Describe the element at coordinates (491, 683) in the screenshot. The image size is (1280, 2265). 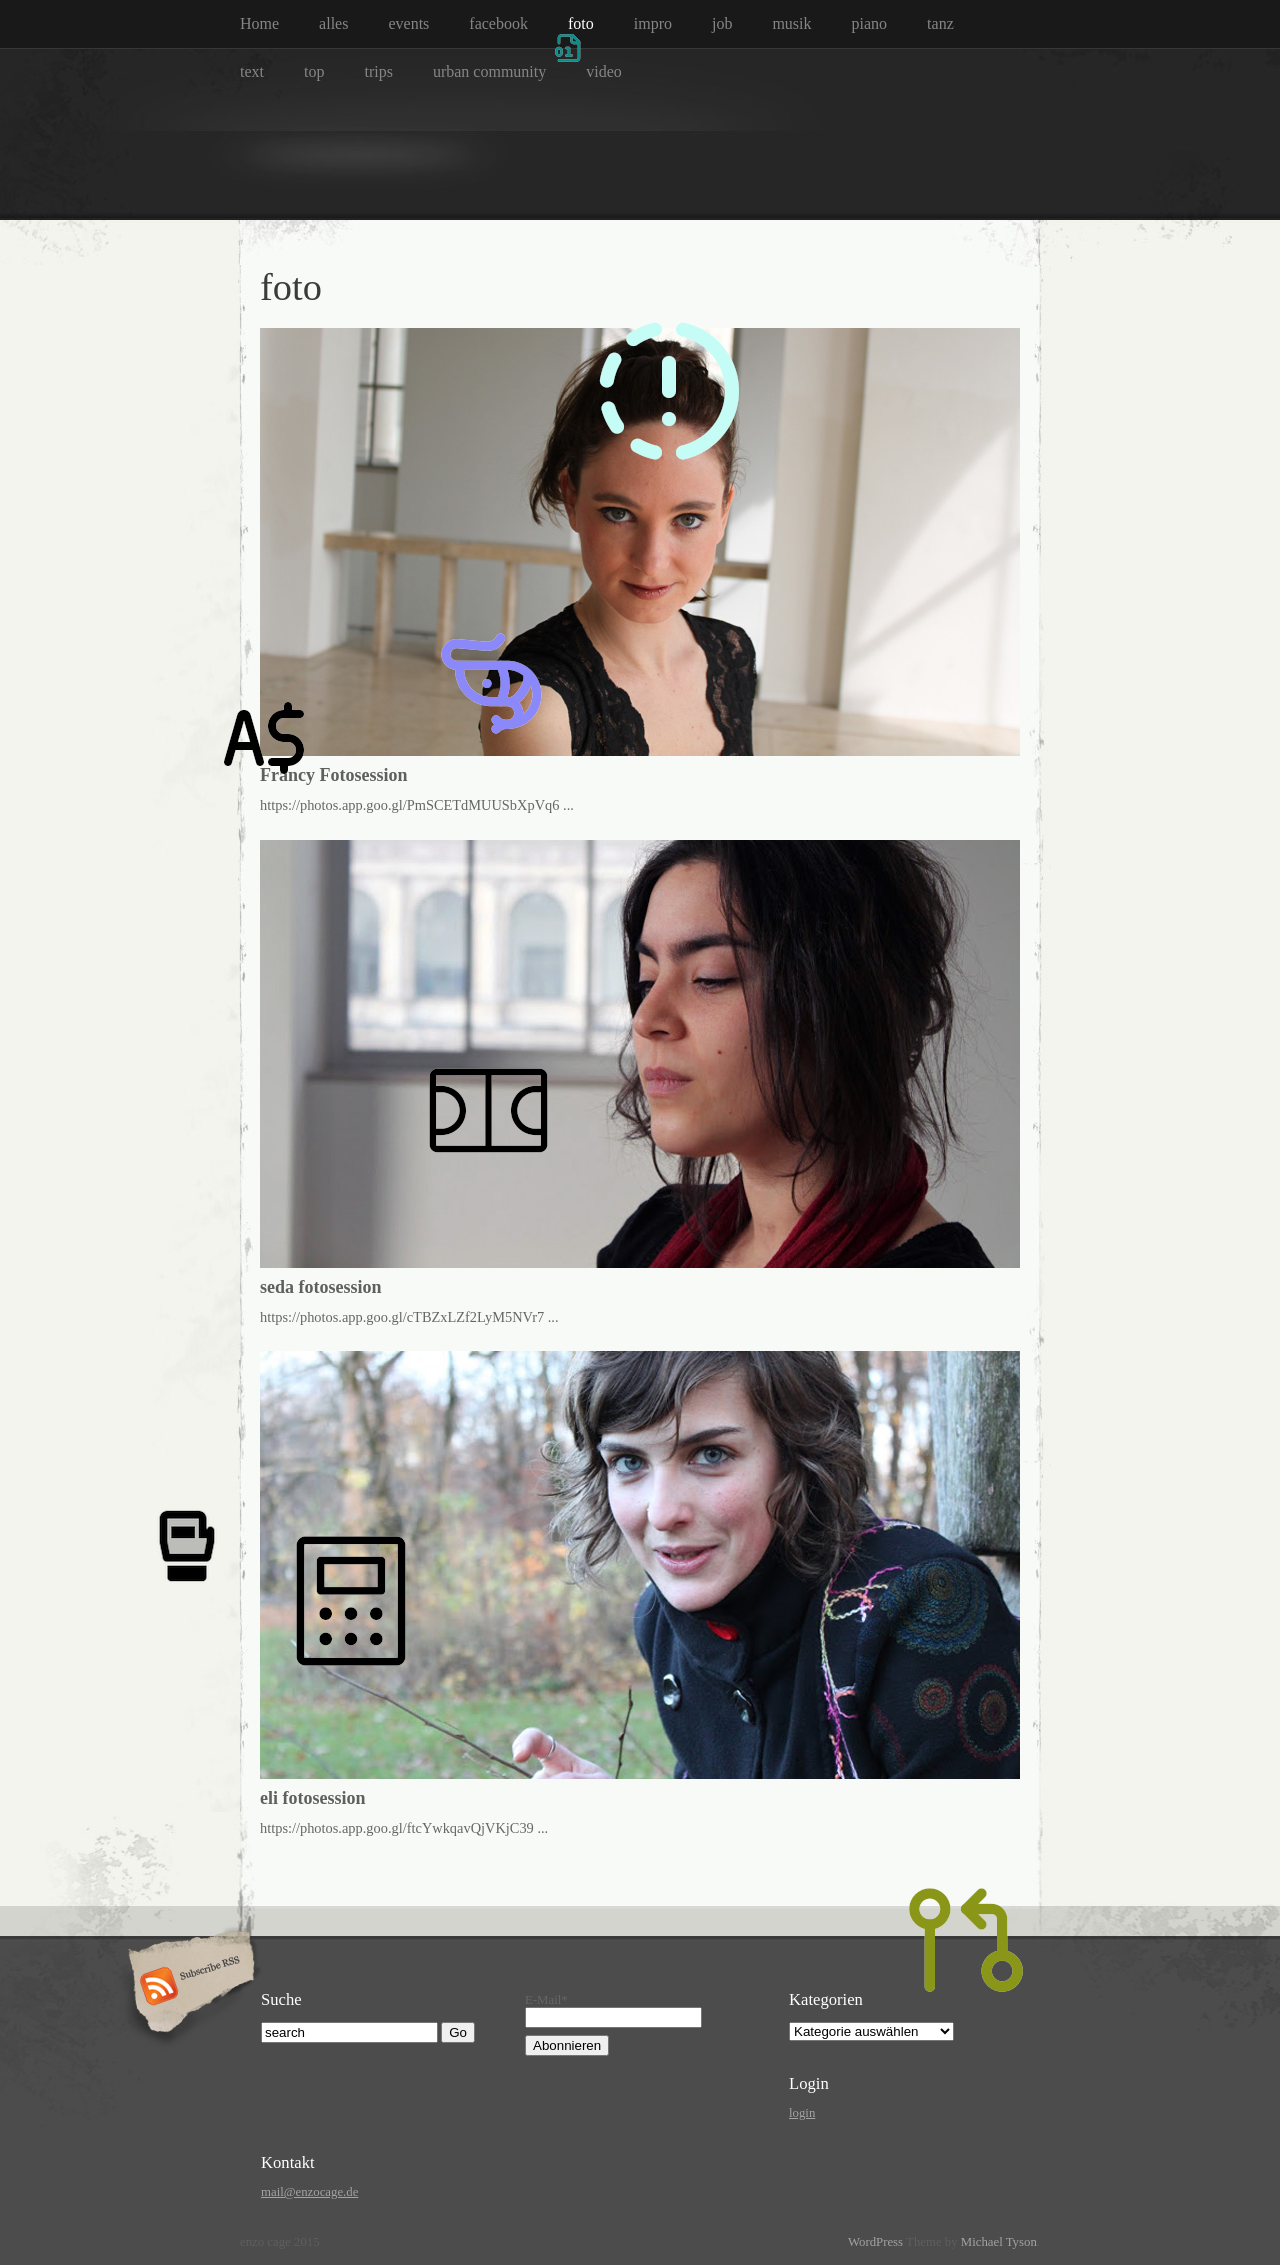
I see `indicates seafood or shellfish menu category` at that location.